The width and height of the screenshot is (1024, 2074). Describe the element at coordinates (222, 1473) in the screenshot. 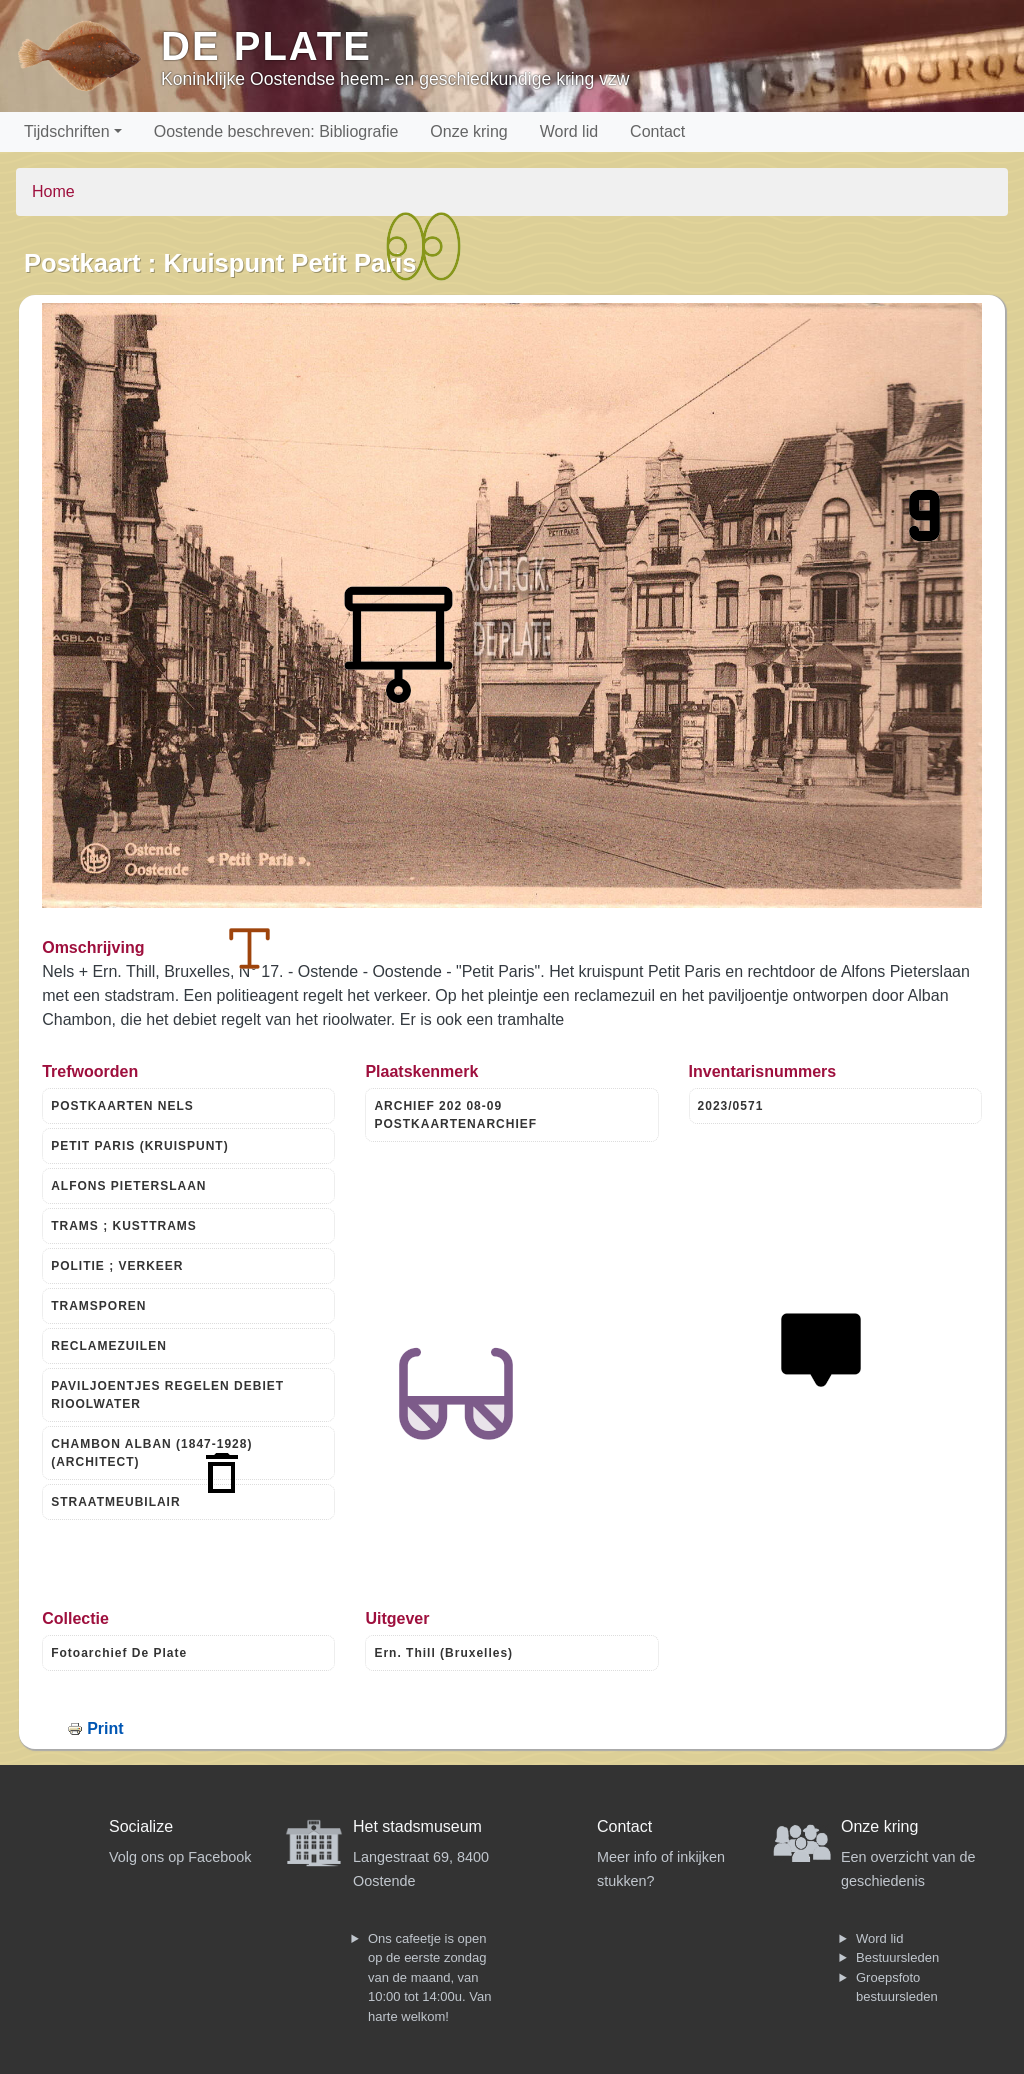

I see `delete an item` at that location.